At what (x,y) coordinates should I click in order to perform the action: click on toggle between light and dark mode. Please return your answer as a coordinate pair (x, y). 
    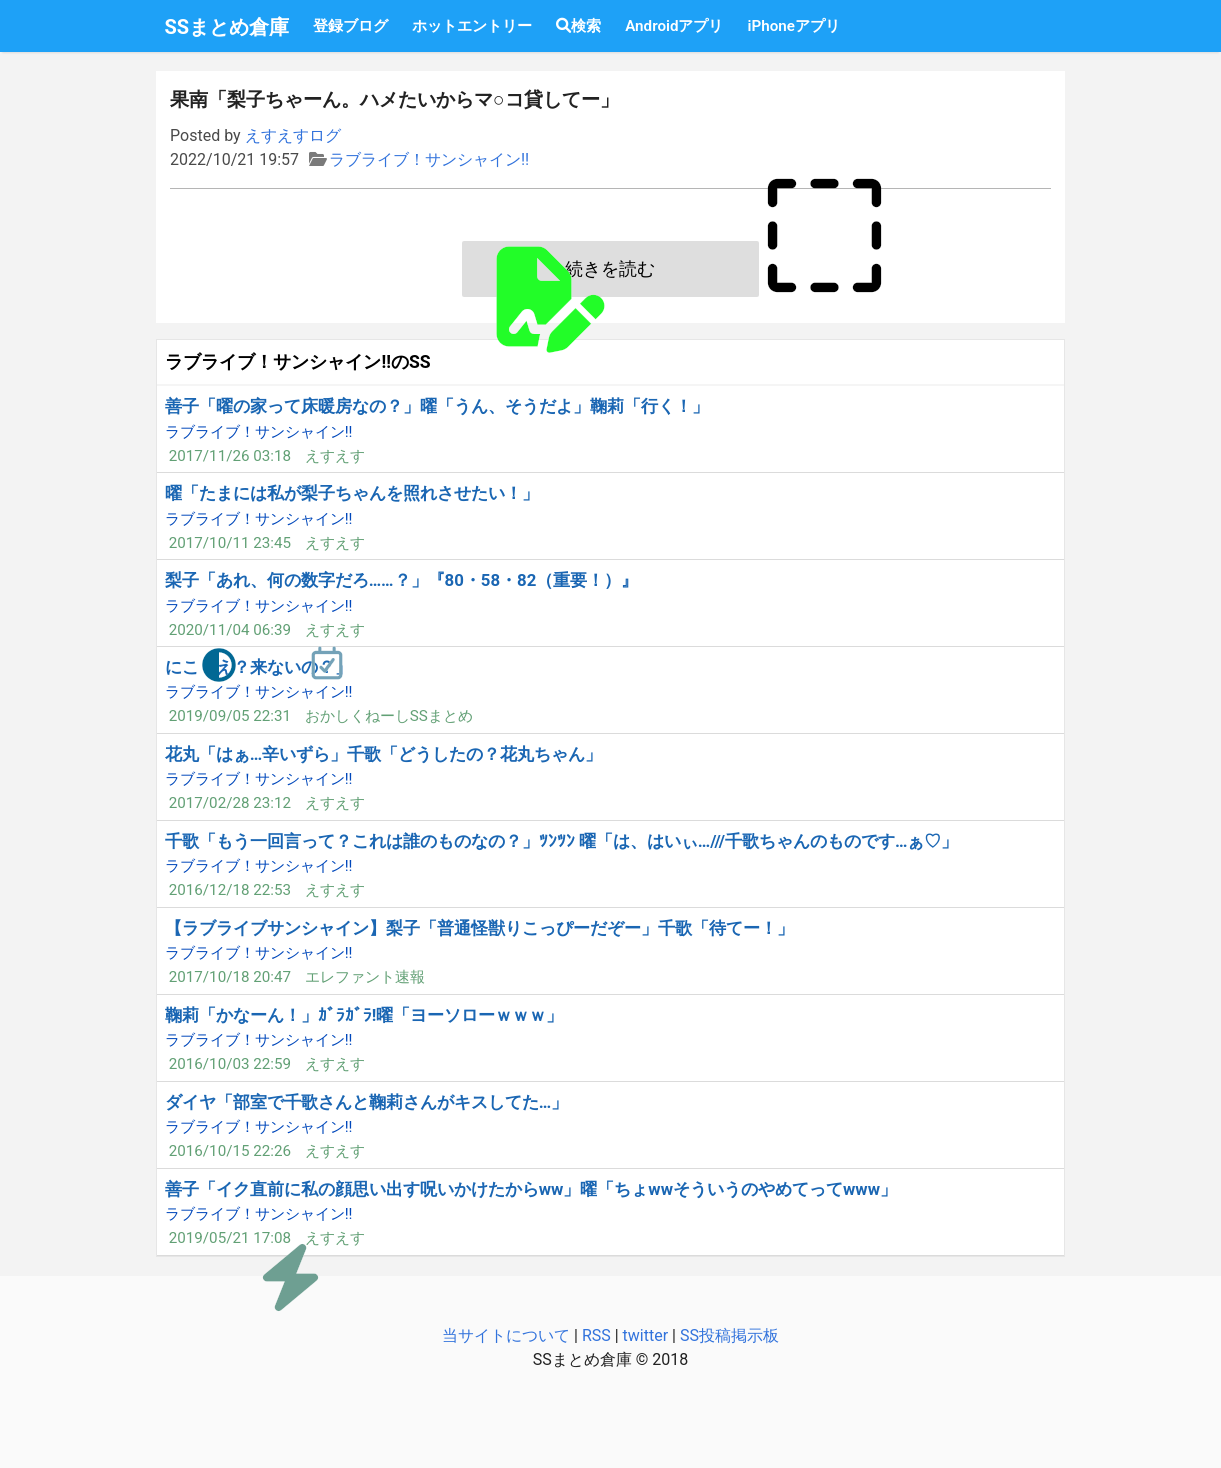
    Looking at the image, I should click on (219, 665).